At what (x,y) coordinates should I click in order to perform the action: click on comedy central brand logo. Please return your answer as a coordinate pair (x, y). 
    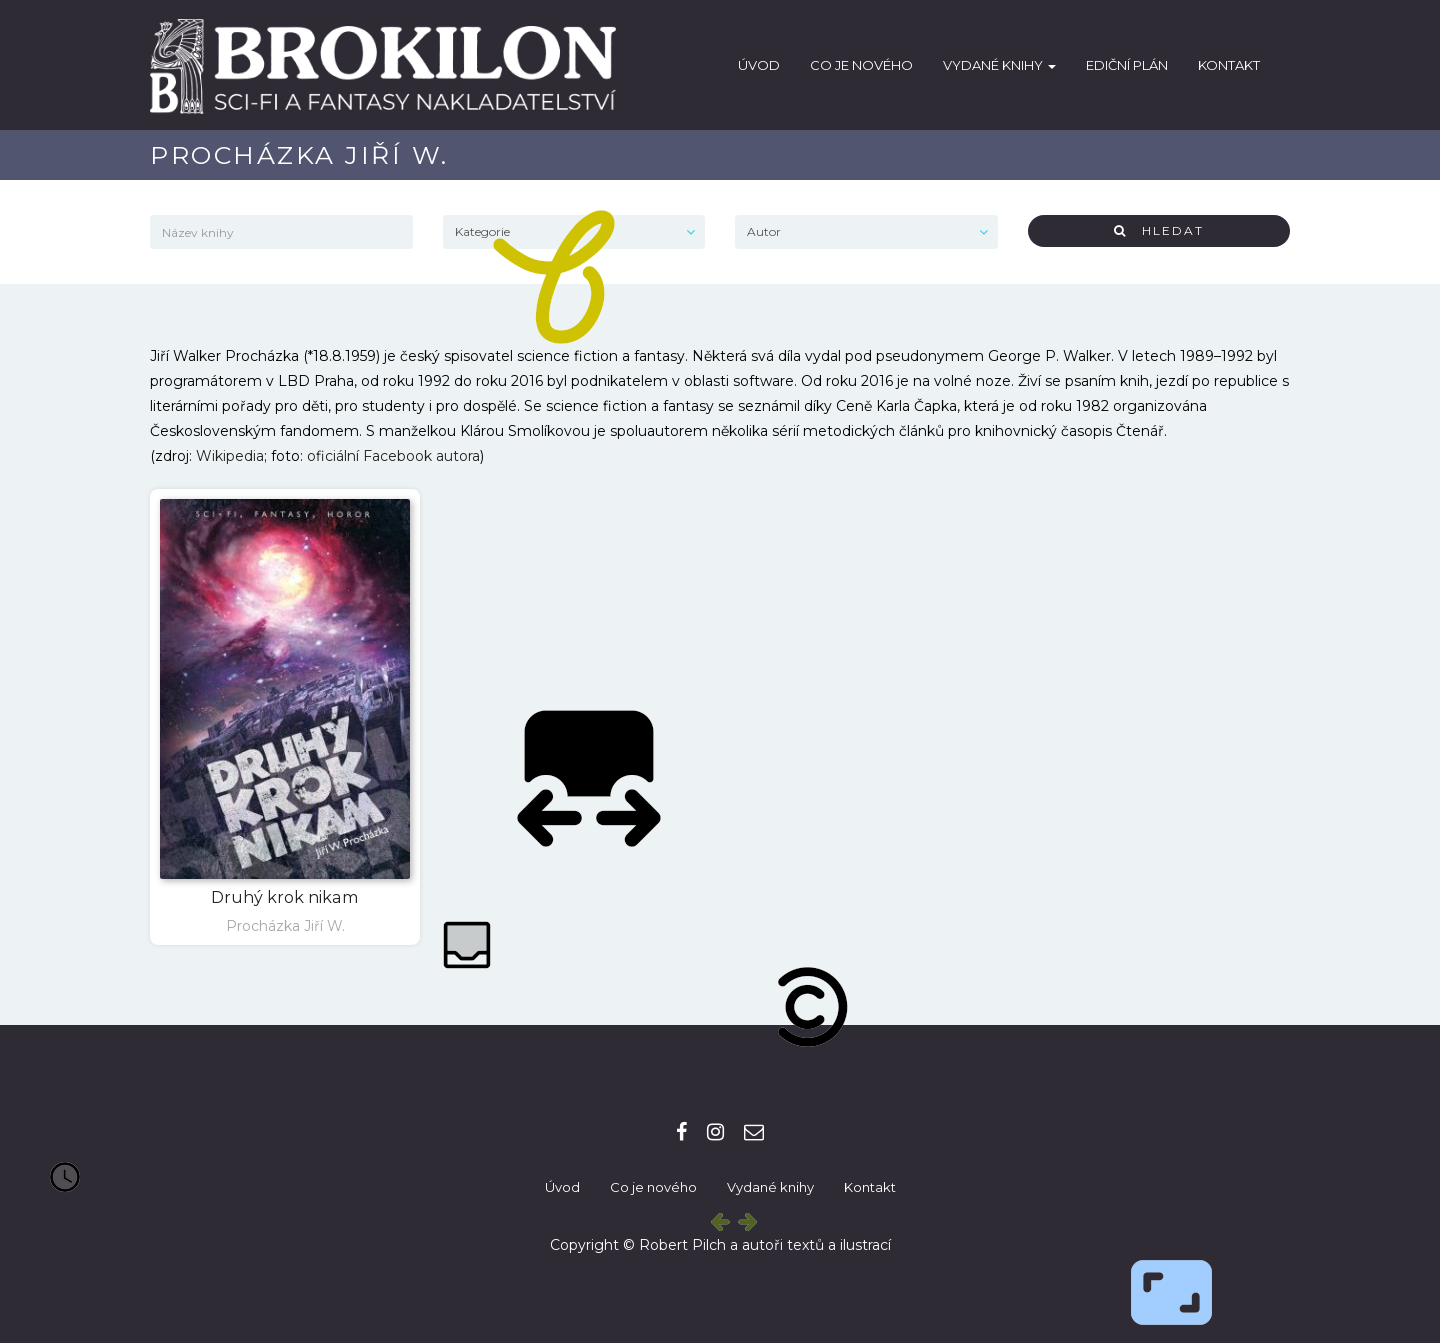
    Looking at the image, I should click on (812, 1007).